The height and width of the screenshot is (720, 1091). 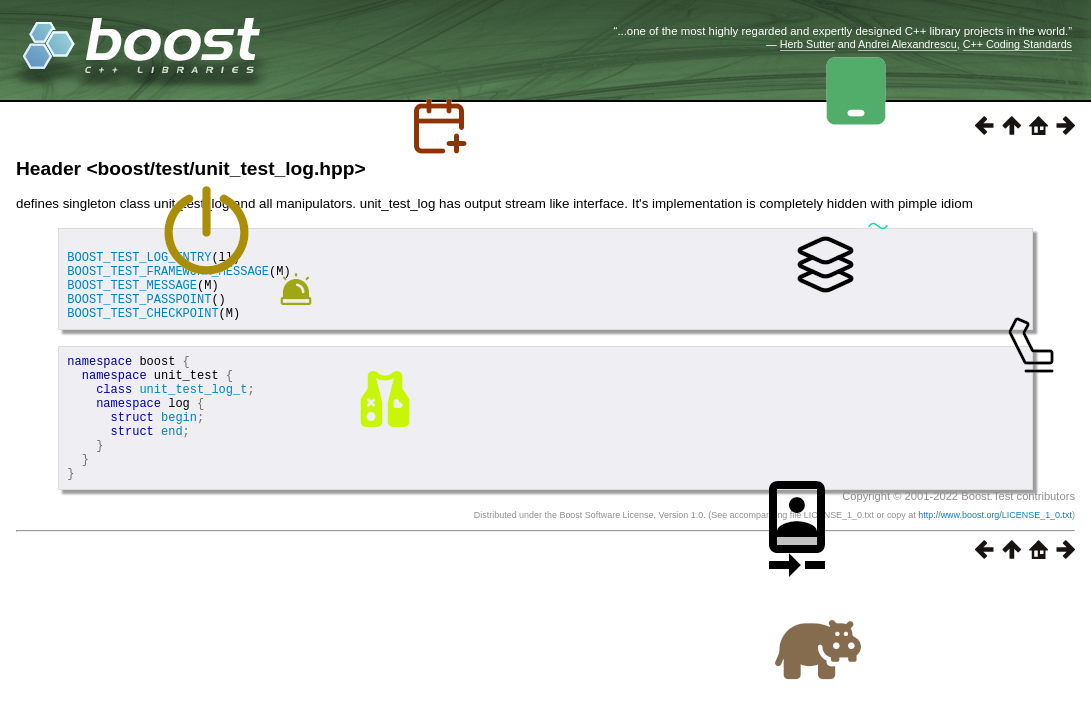 What do you see at coordinates (856, 91) in the screenshot?
I see `indicates an android tablet device` at bounding box center [856, 91].